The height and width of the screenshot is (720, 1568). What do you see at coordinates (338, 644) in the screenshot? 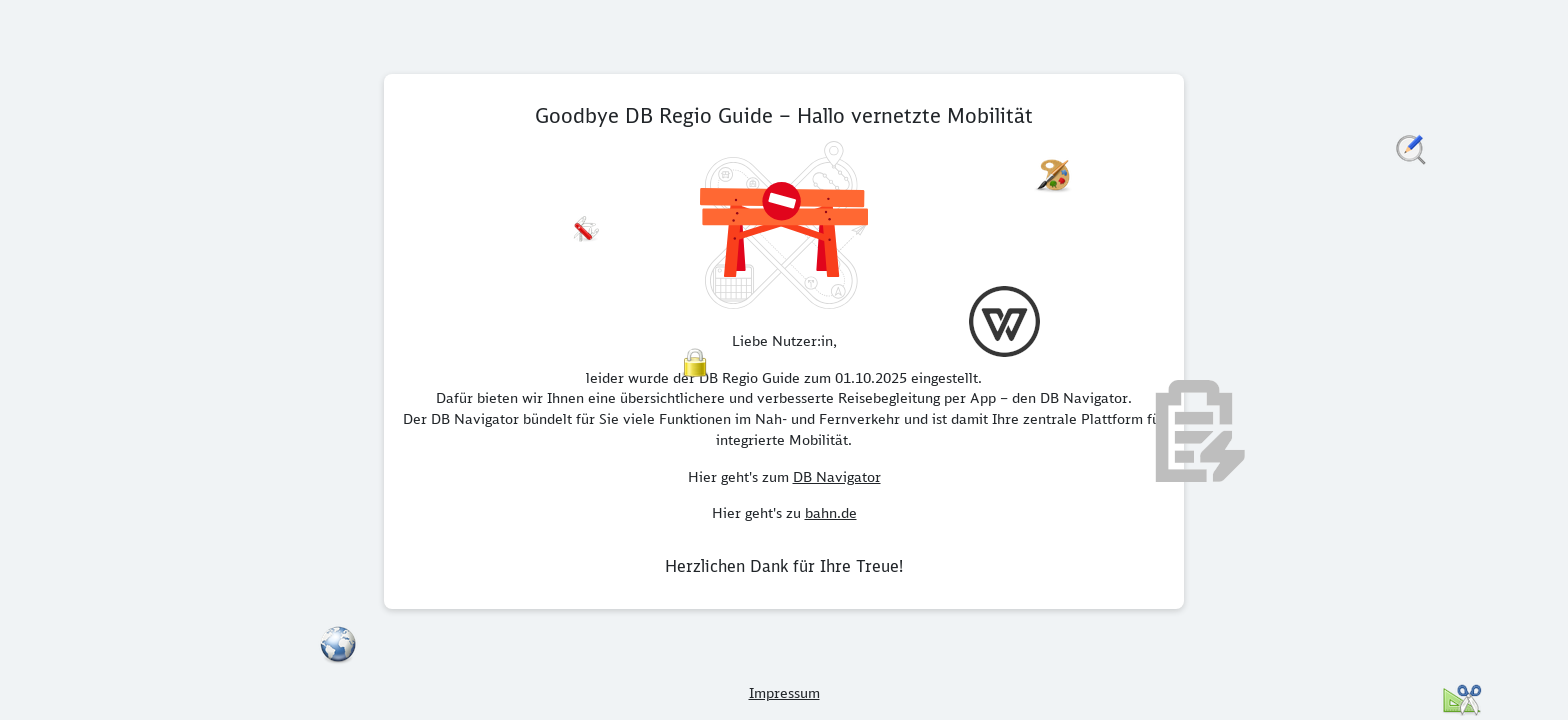
I see `access internet and web applications` at bounding box center [338, 644].